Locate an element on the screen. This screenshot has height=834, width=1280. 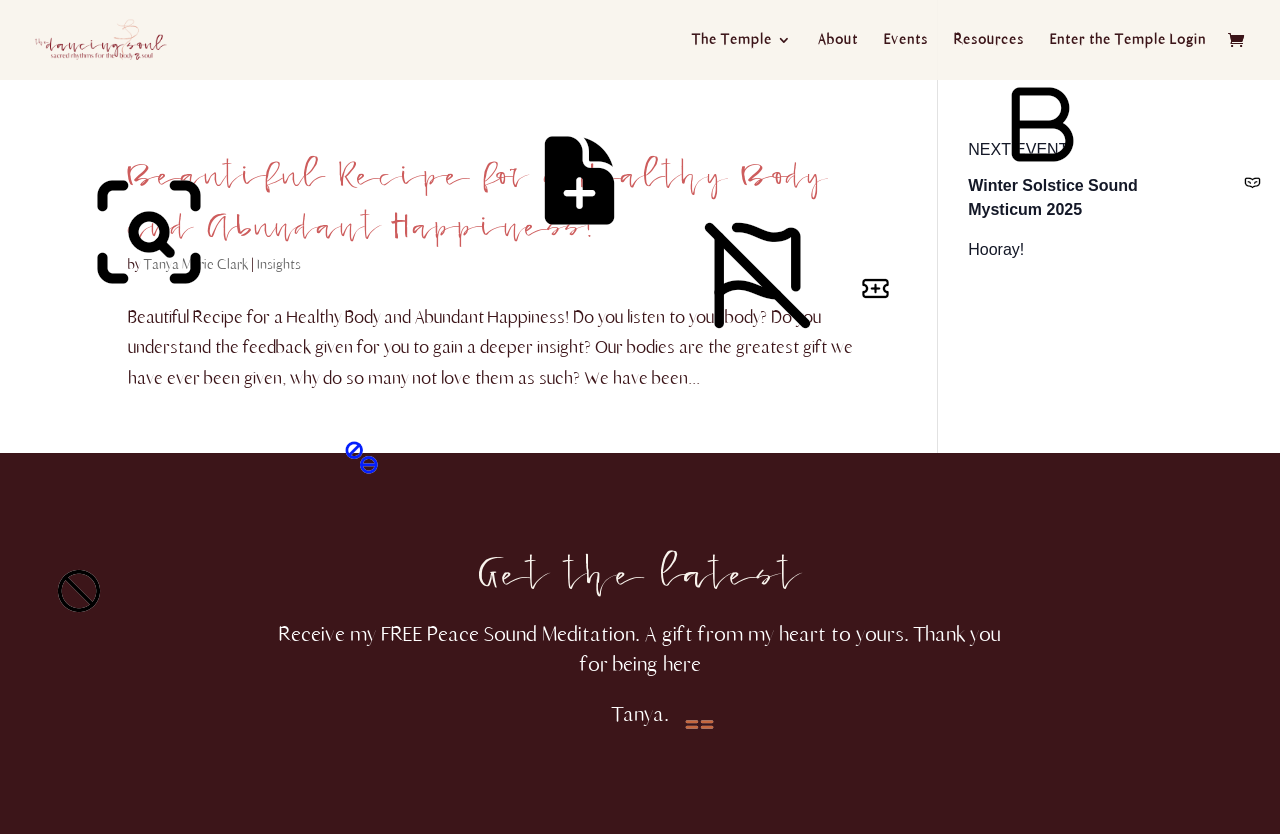
indicates blocked or prohibited content is located at coordinates (79, 591).